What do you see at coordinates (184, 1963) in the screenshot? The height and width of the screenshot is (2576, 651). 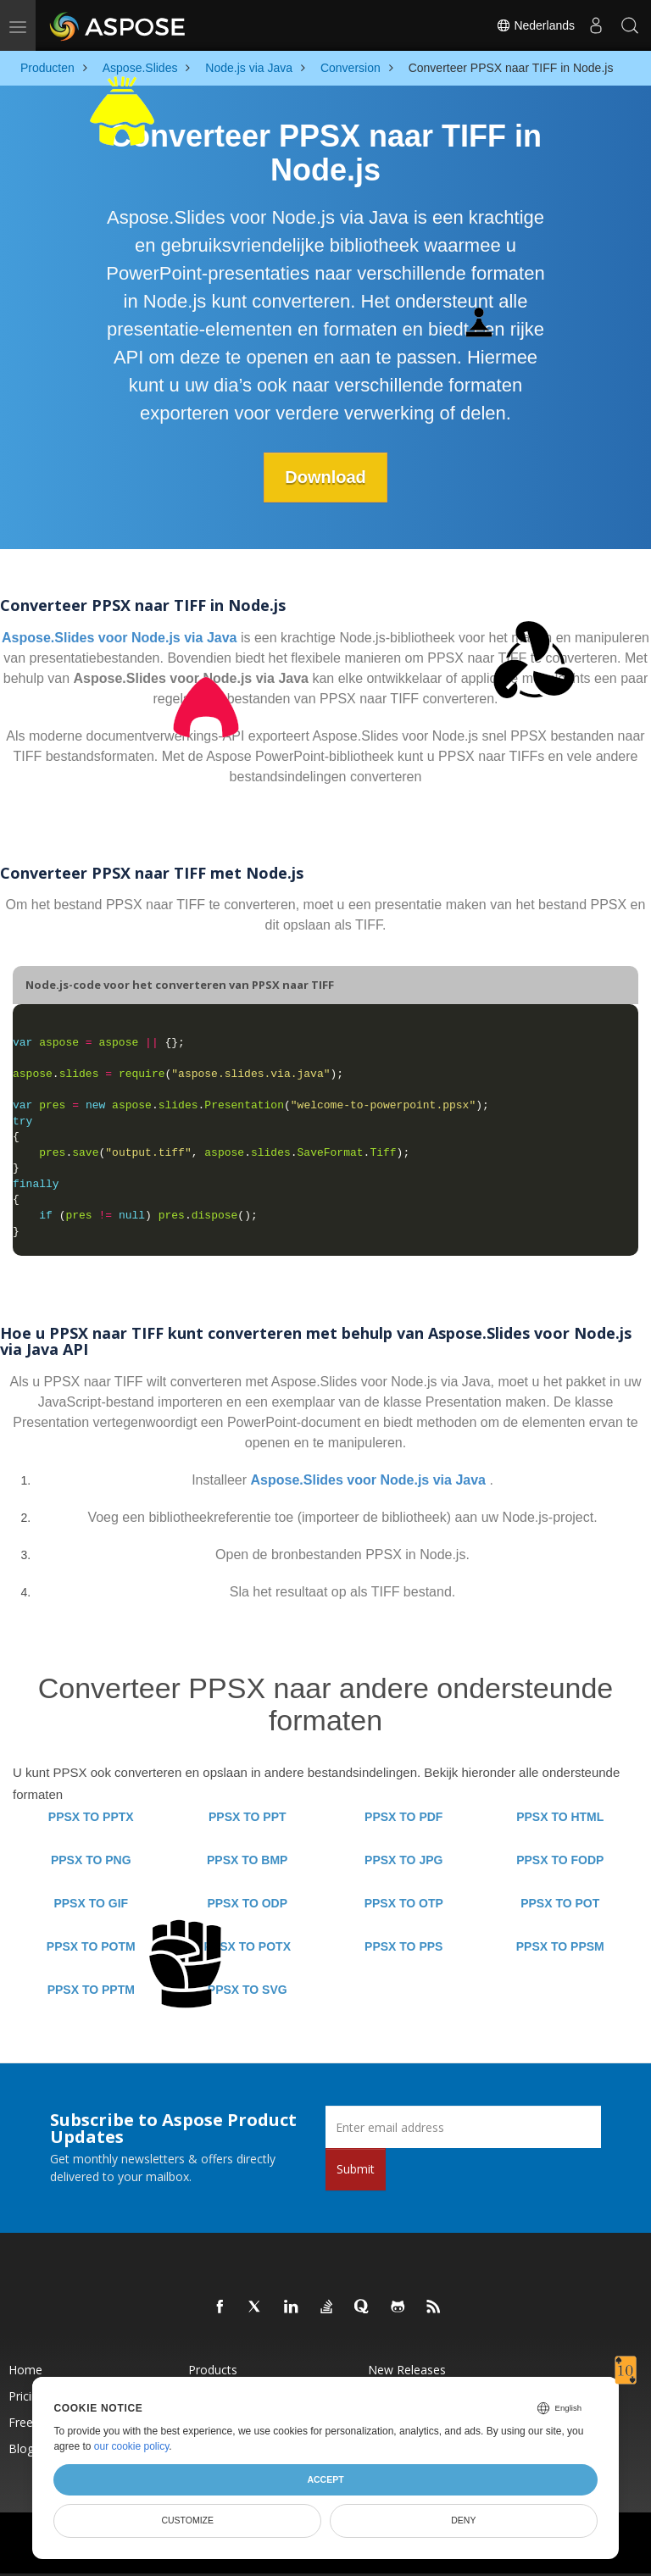 I see `indicates strength or power attribute in a game` at bounding box center [184, 1963].